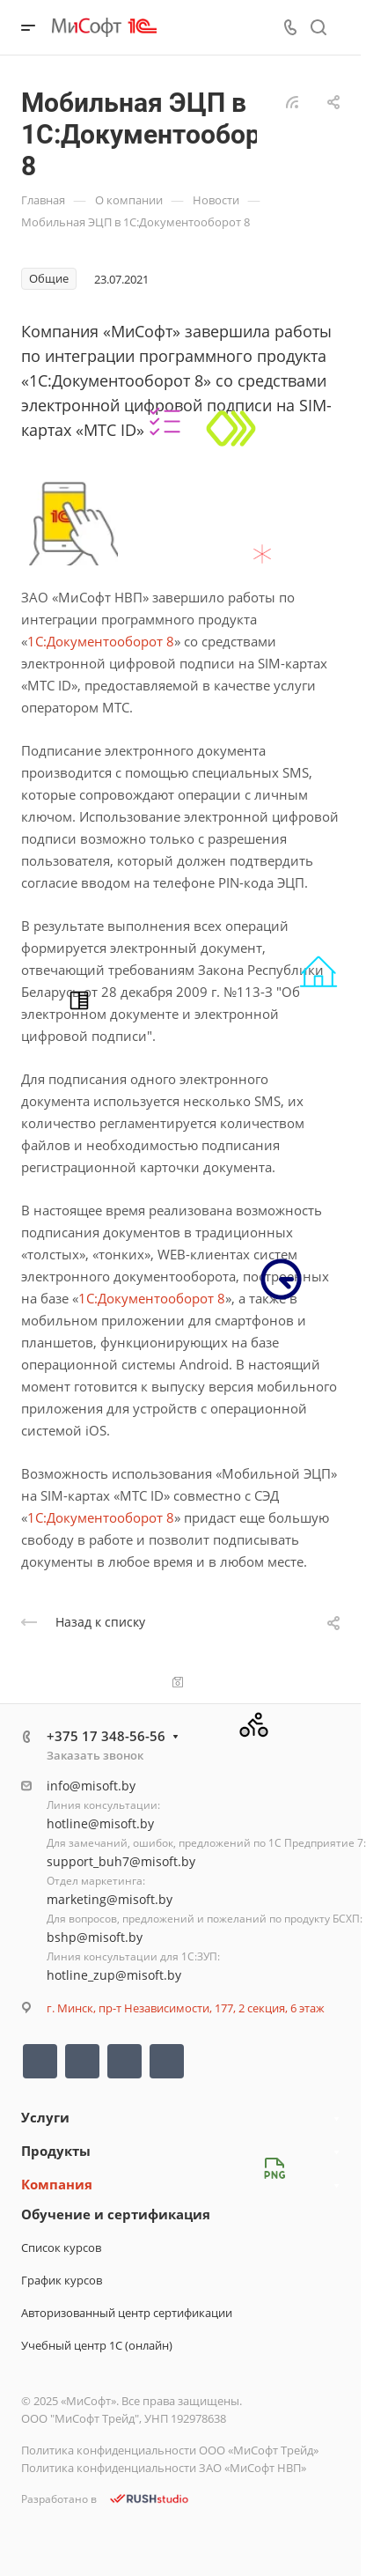 Image resolution: width=366 pixels, height=2576 pixels. I want to click on save current file or document, so click(178, 1682).